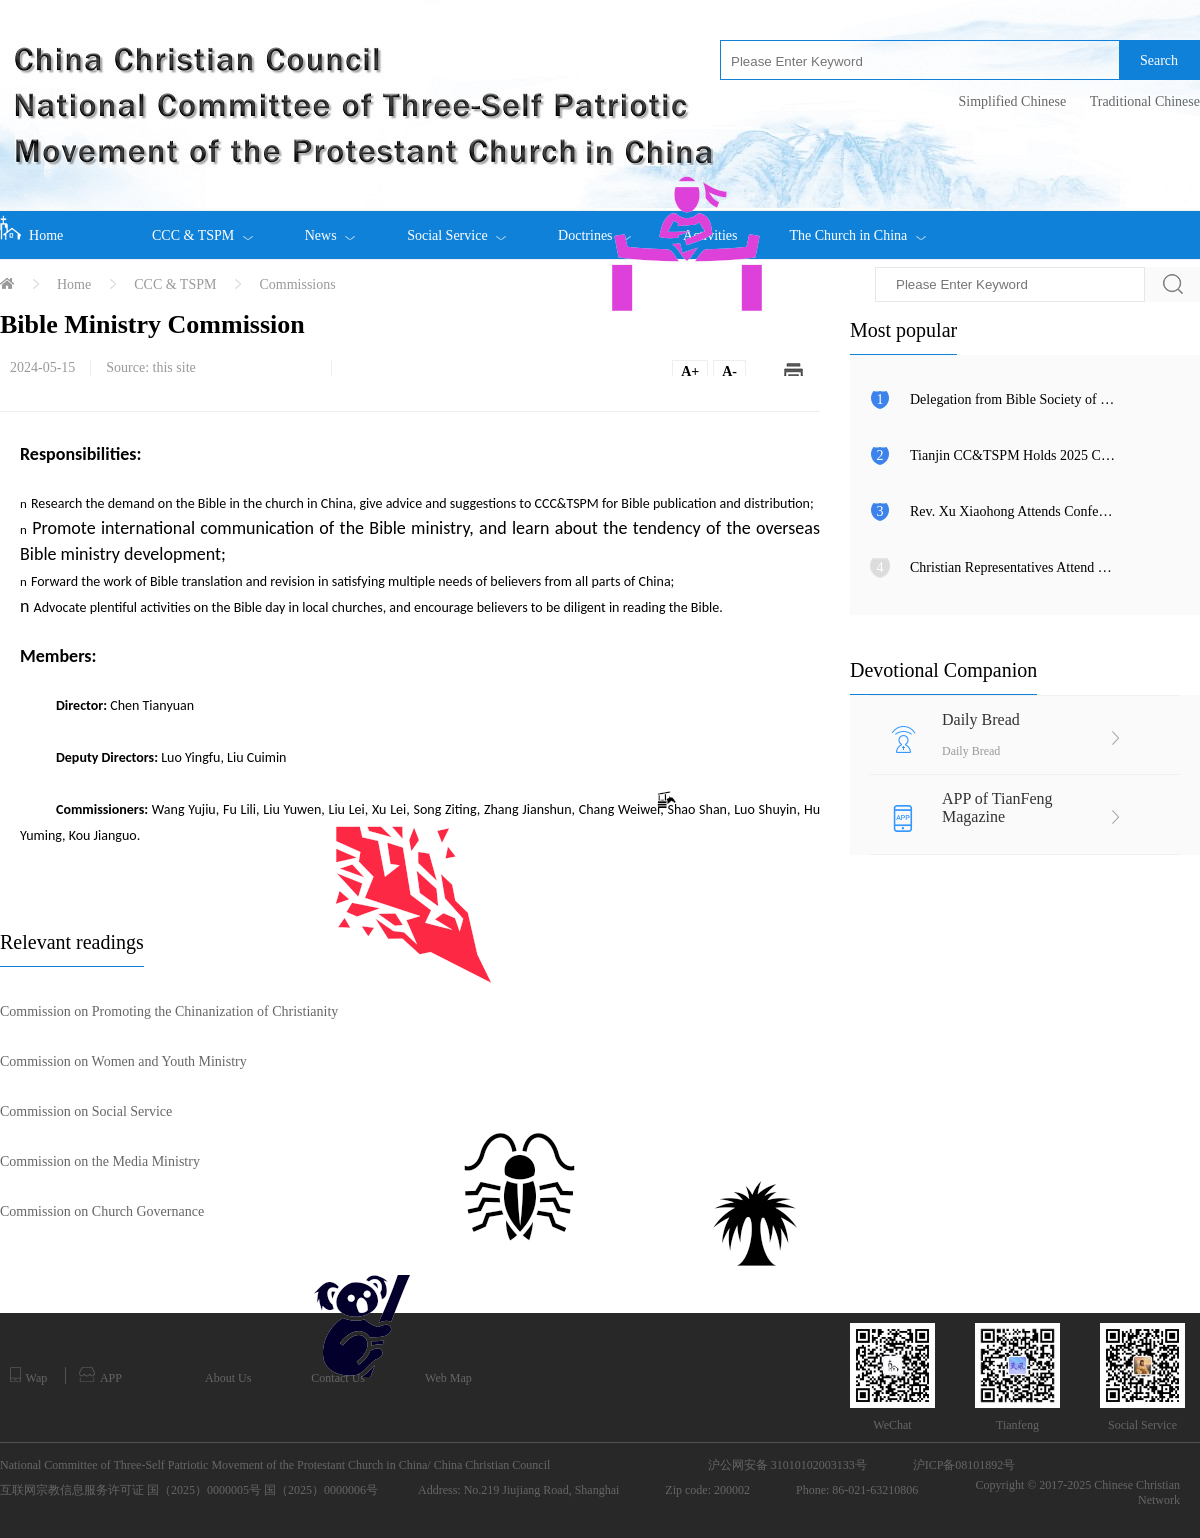 This screenshot has height=1538, width=1200. Describe the element at coordinates (755, 1223) in the screenshot. I see `indicates a fountain or water feature location` at that location.